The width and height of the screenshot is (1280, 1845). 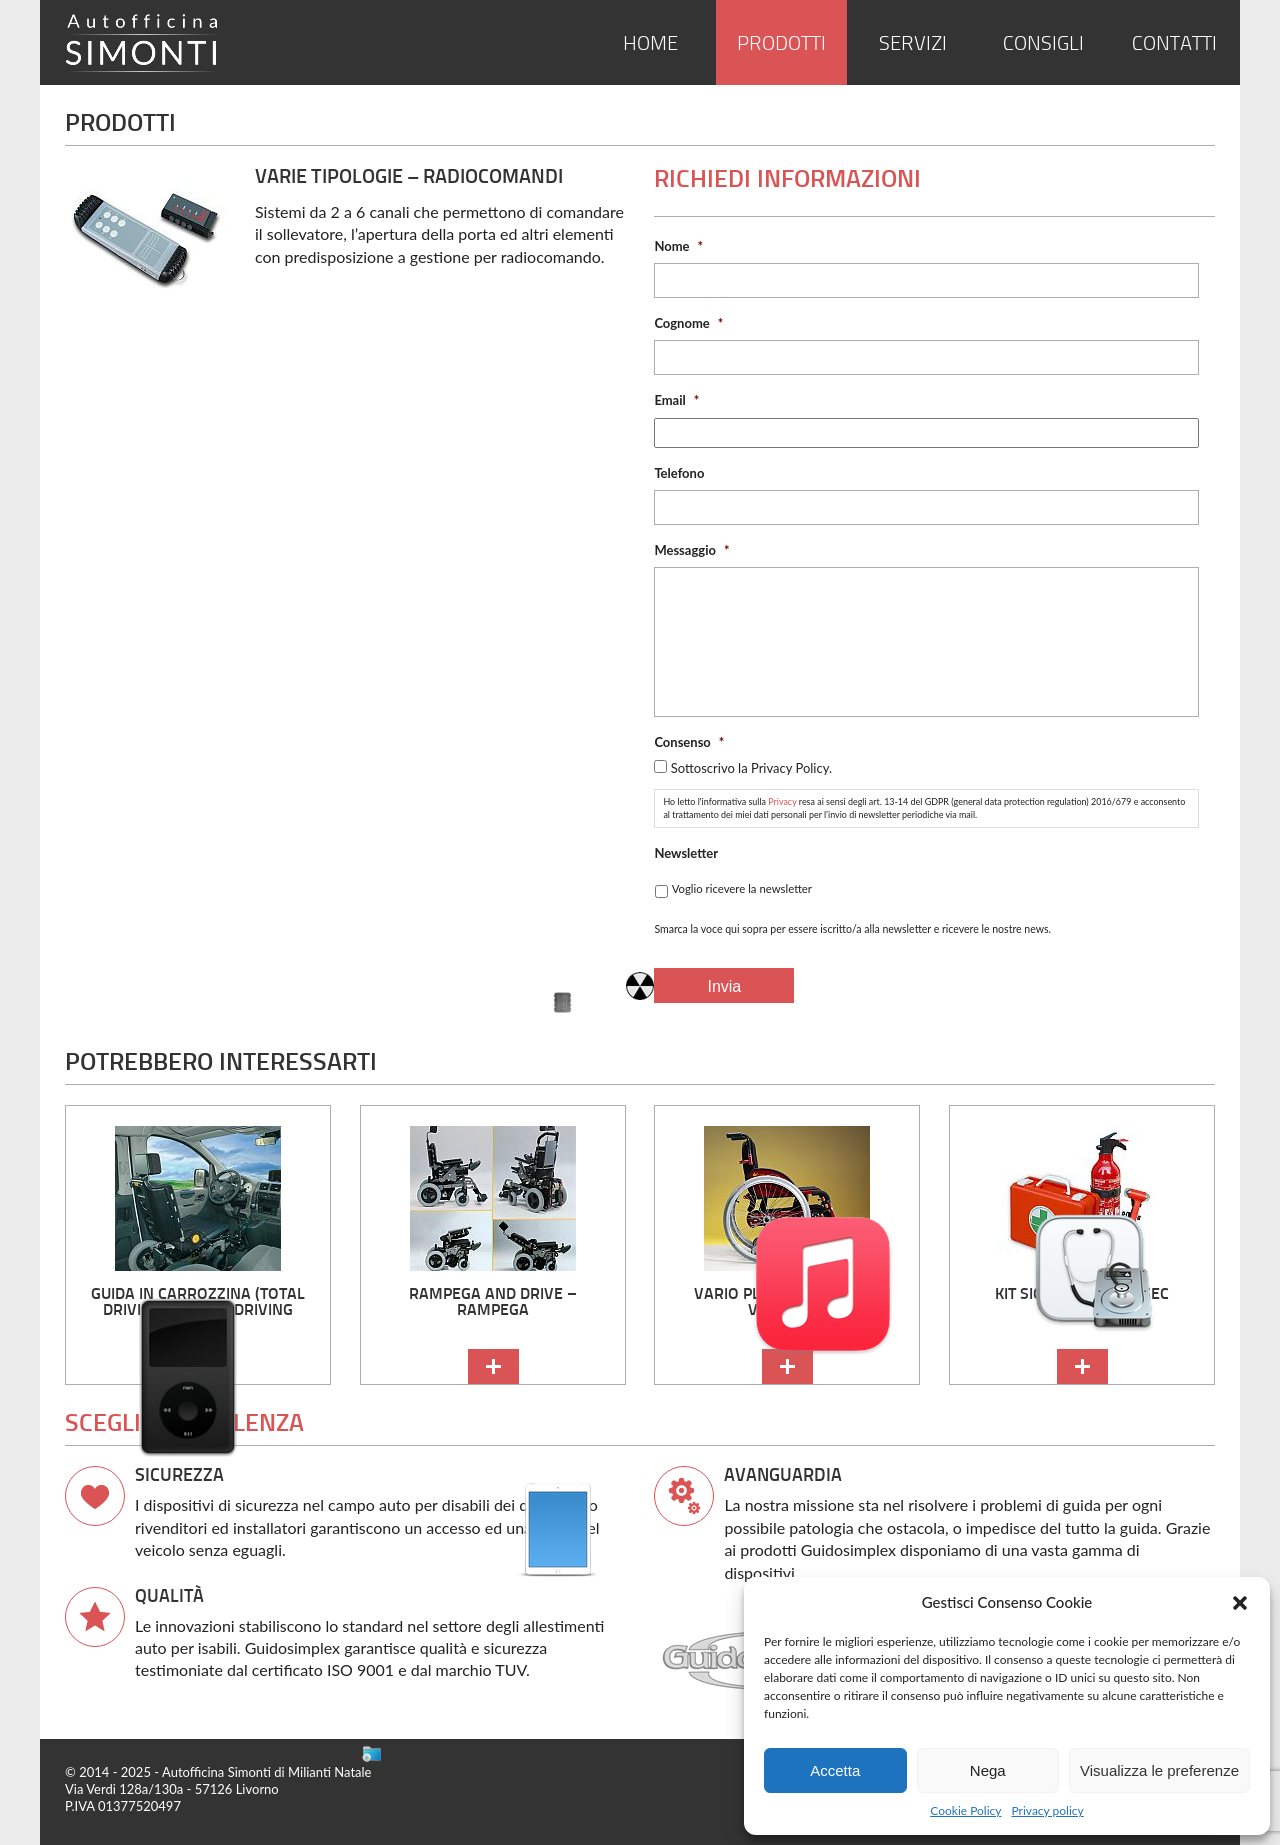 What do you see at coordinates (558, 1529) in the screenshot?
I see `iPad with cellular connectivity` at bounding box center [558, 1529].